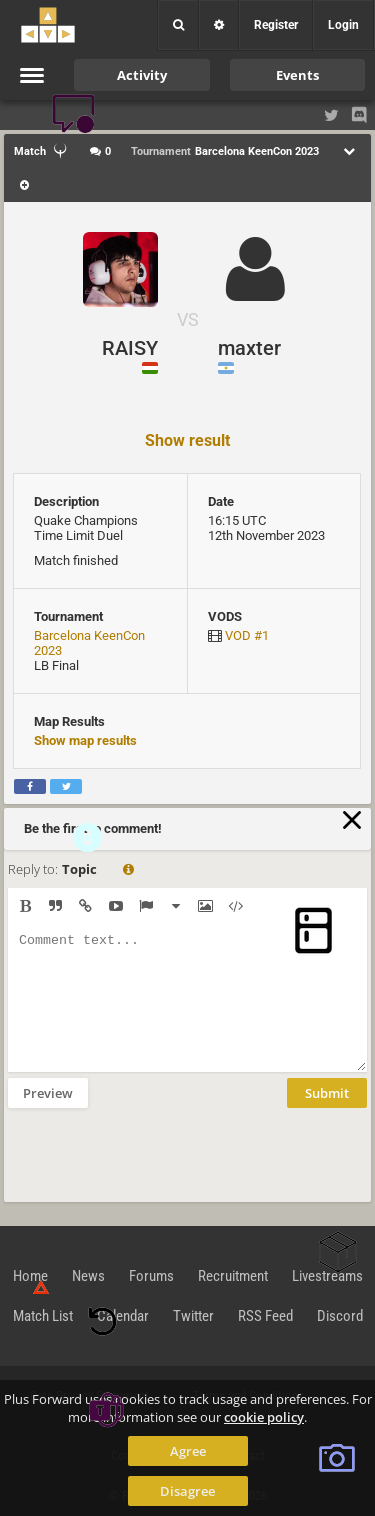  What do you see at coordinates (106, 1410) in the screenshot?
I see `open microsoft teams` at bounding box center [106, 1410].